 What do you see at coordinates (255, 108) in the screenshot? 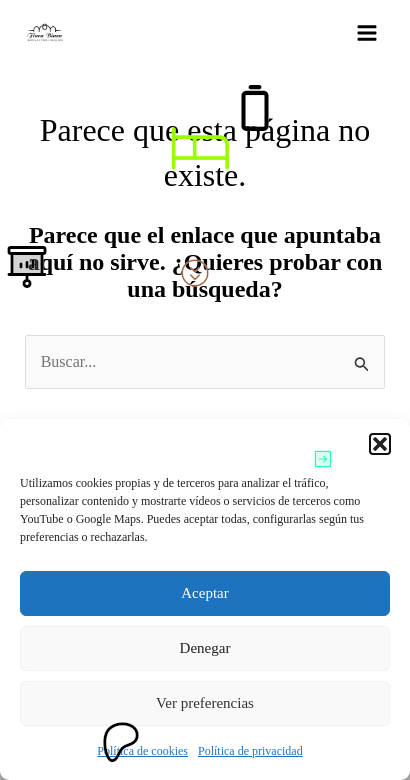
I see `indicates battery is empty or depleted` at bounding box center [255, 108].